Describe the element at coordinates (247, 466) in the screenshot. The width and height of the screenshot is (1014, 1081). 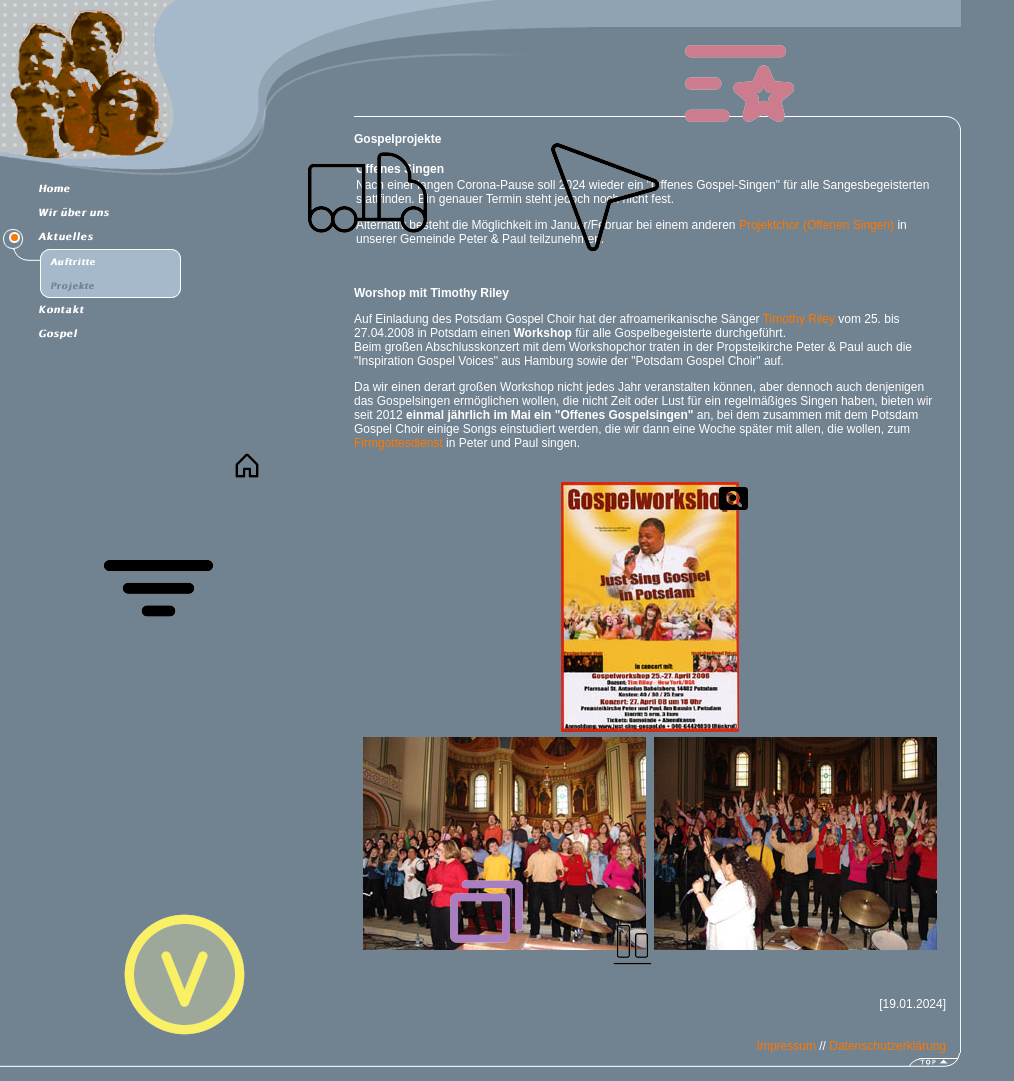
I see `navigate to home screen` at that location.